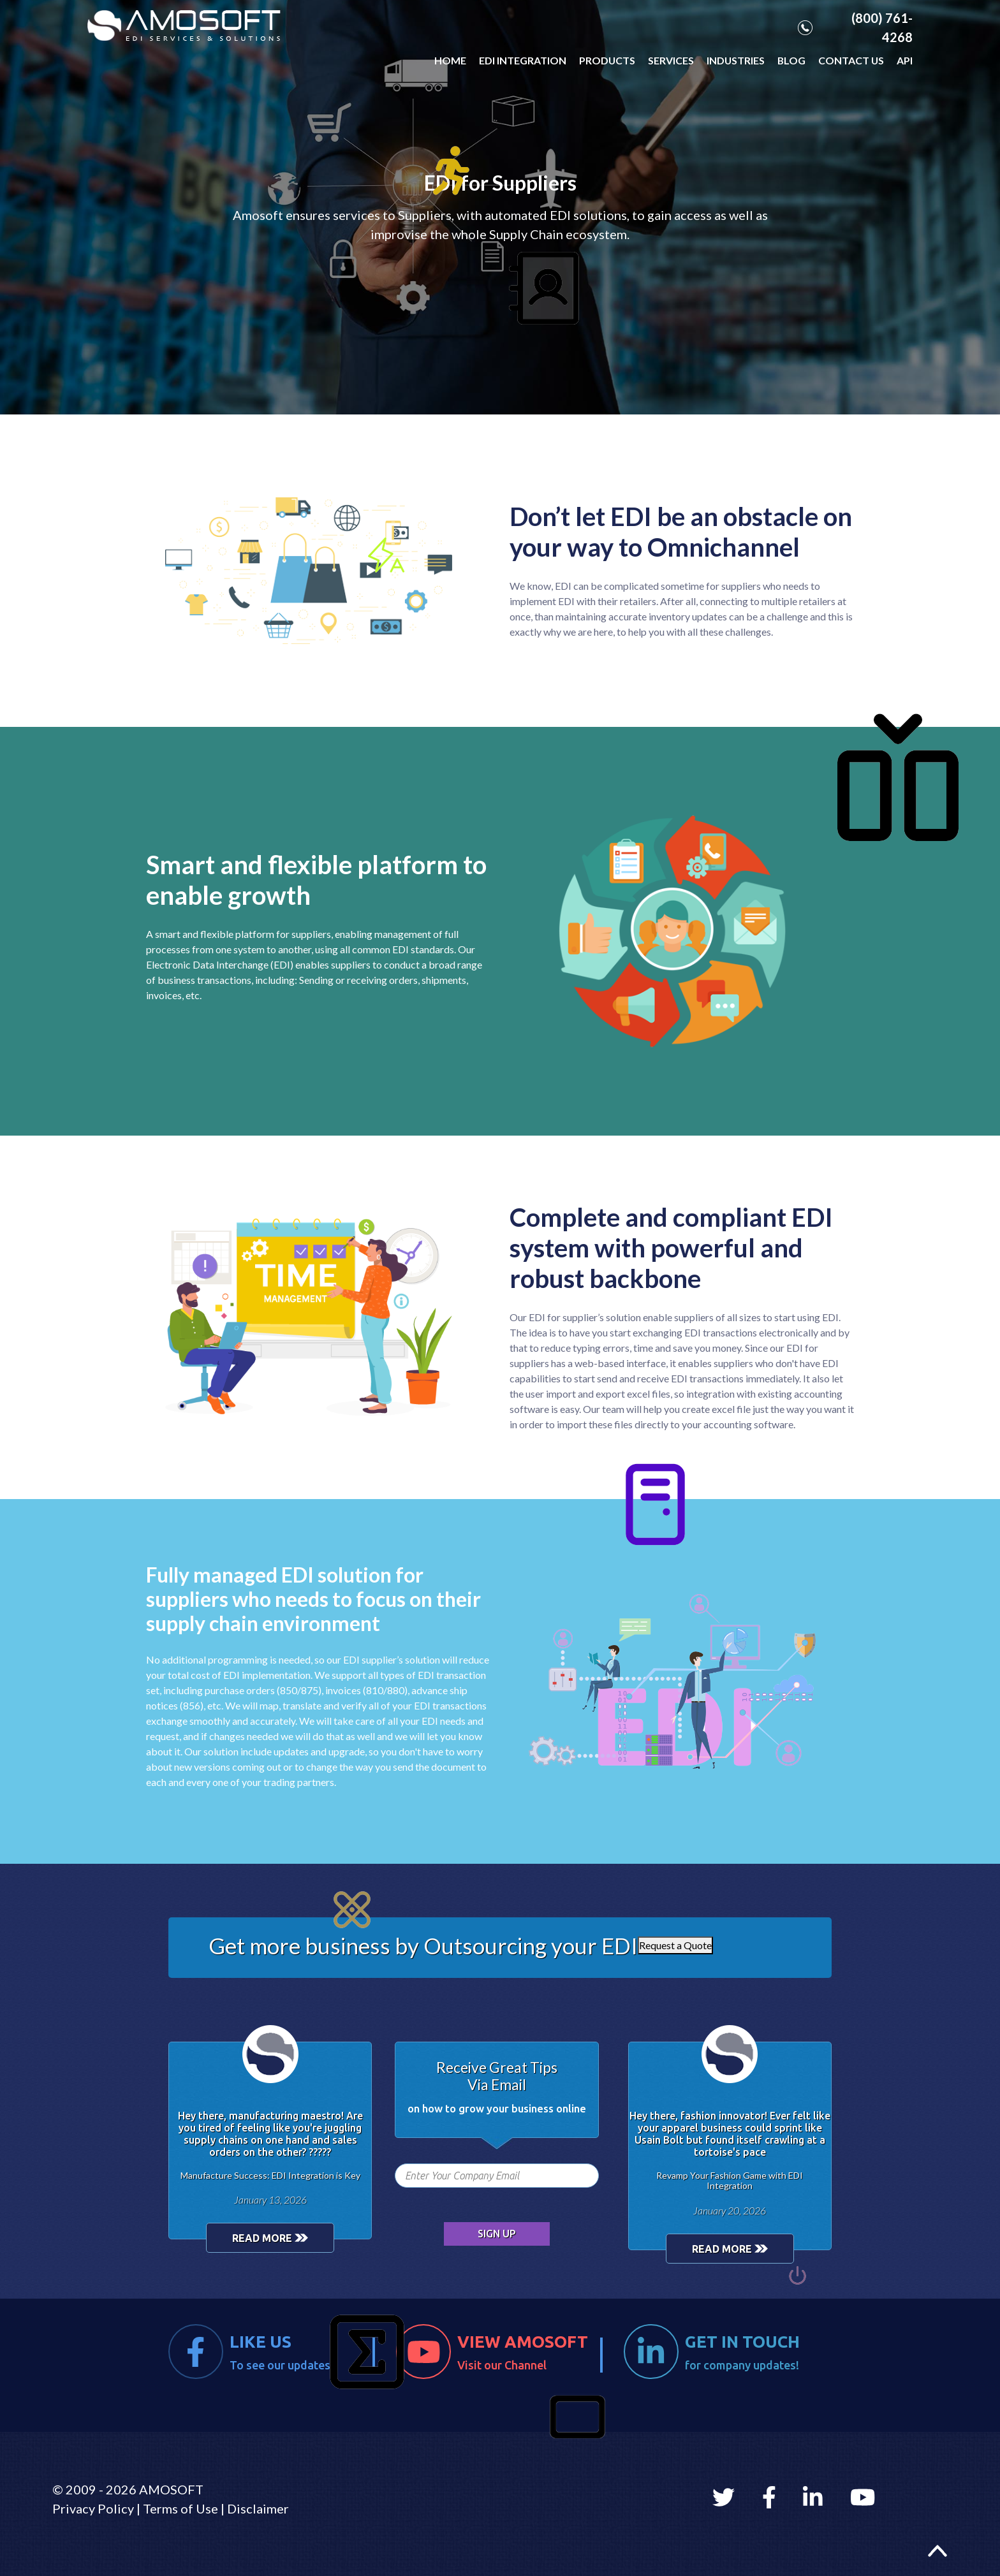 The width and height of the screenshot is (1000, 2576). I want to click on align elements to the top edge, so click(898, 780).